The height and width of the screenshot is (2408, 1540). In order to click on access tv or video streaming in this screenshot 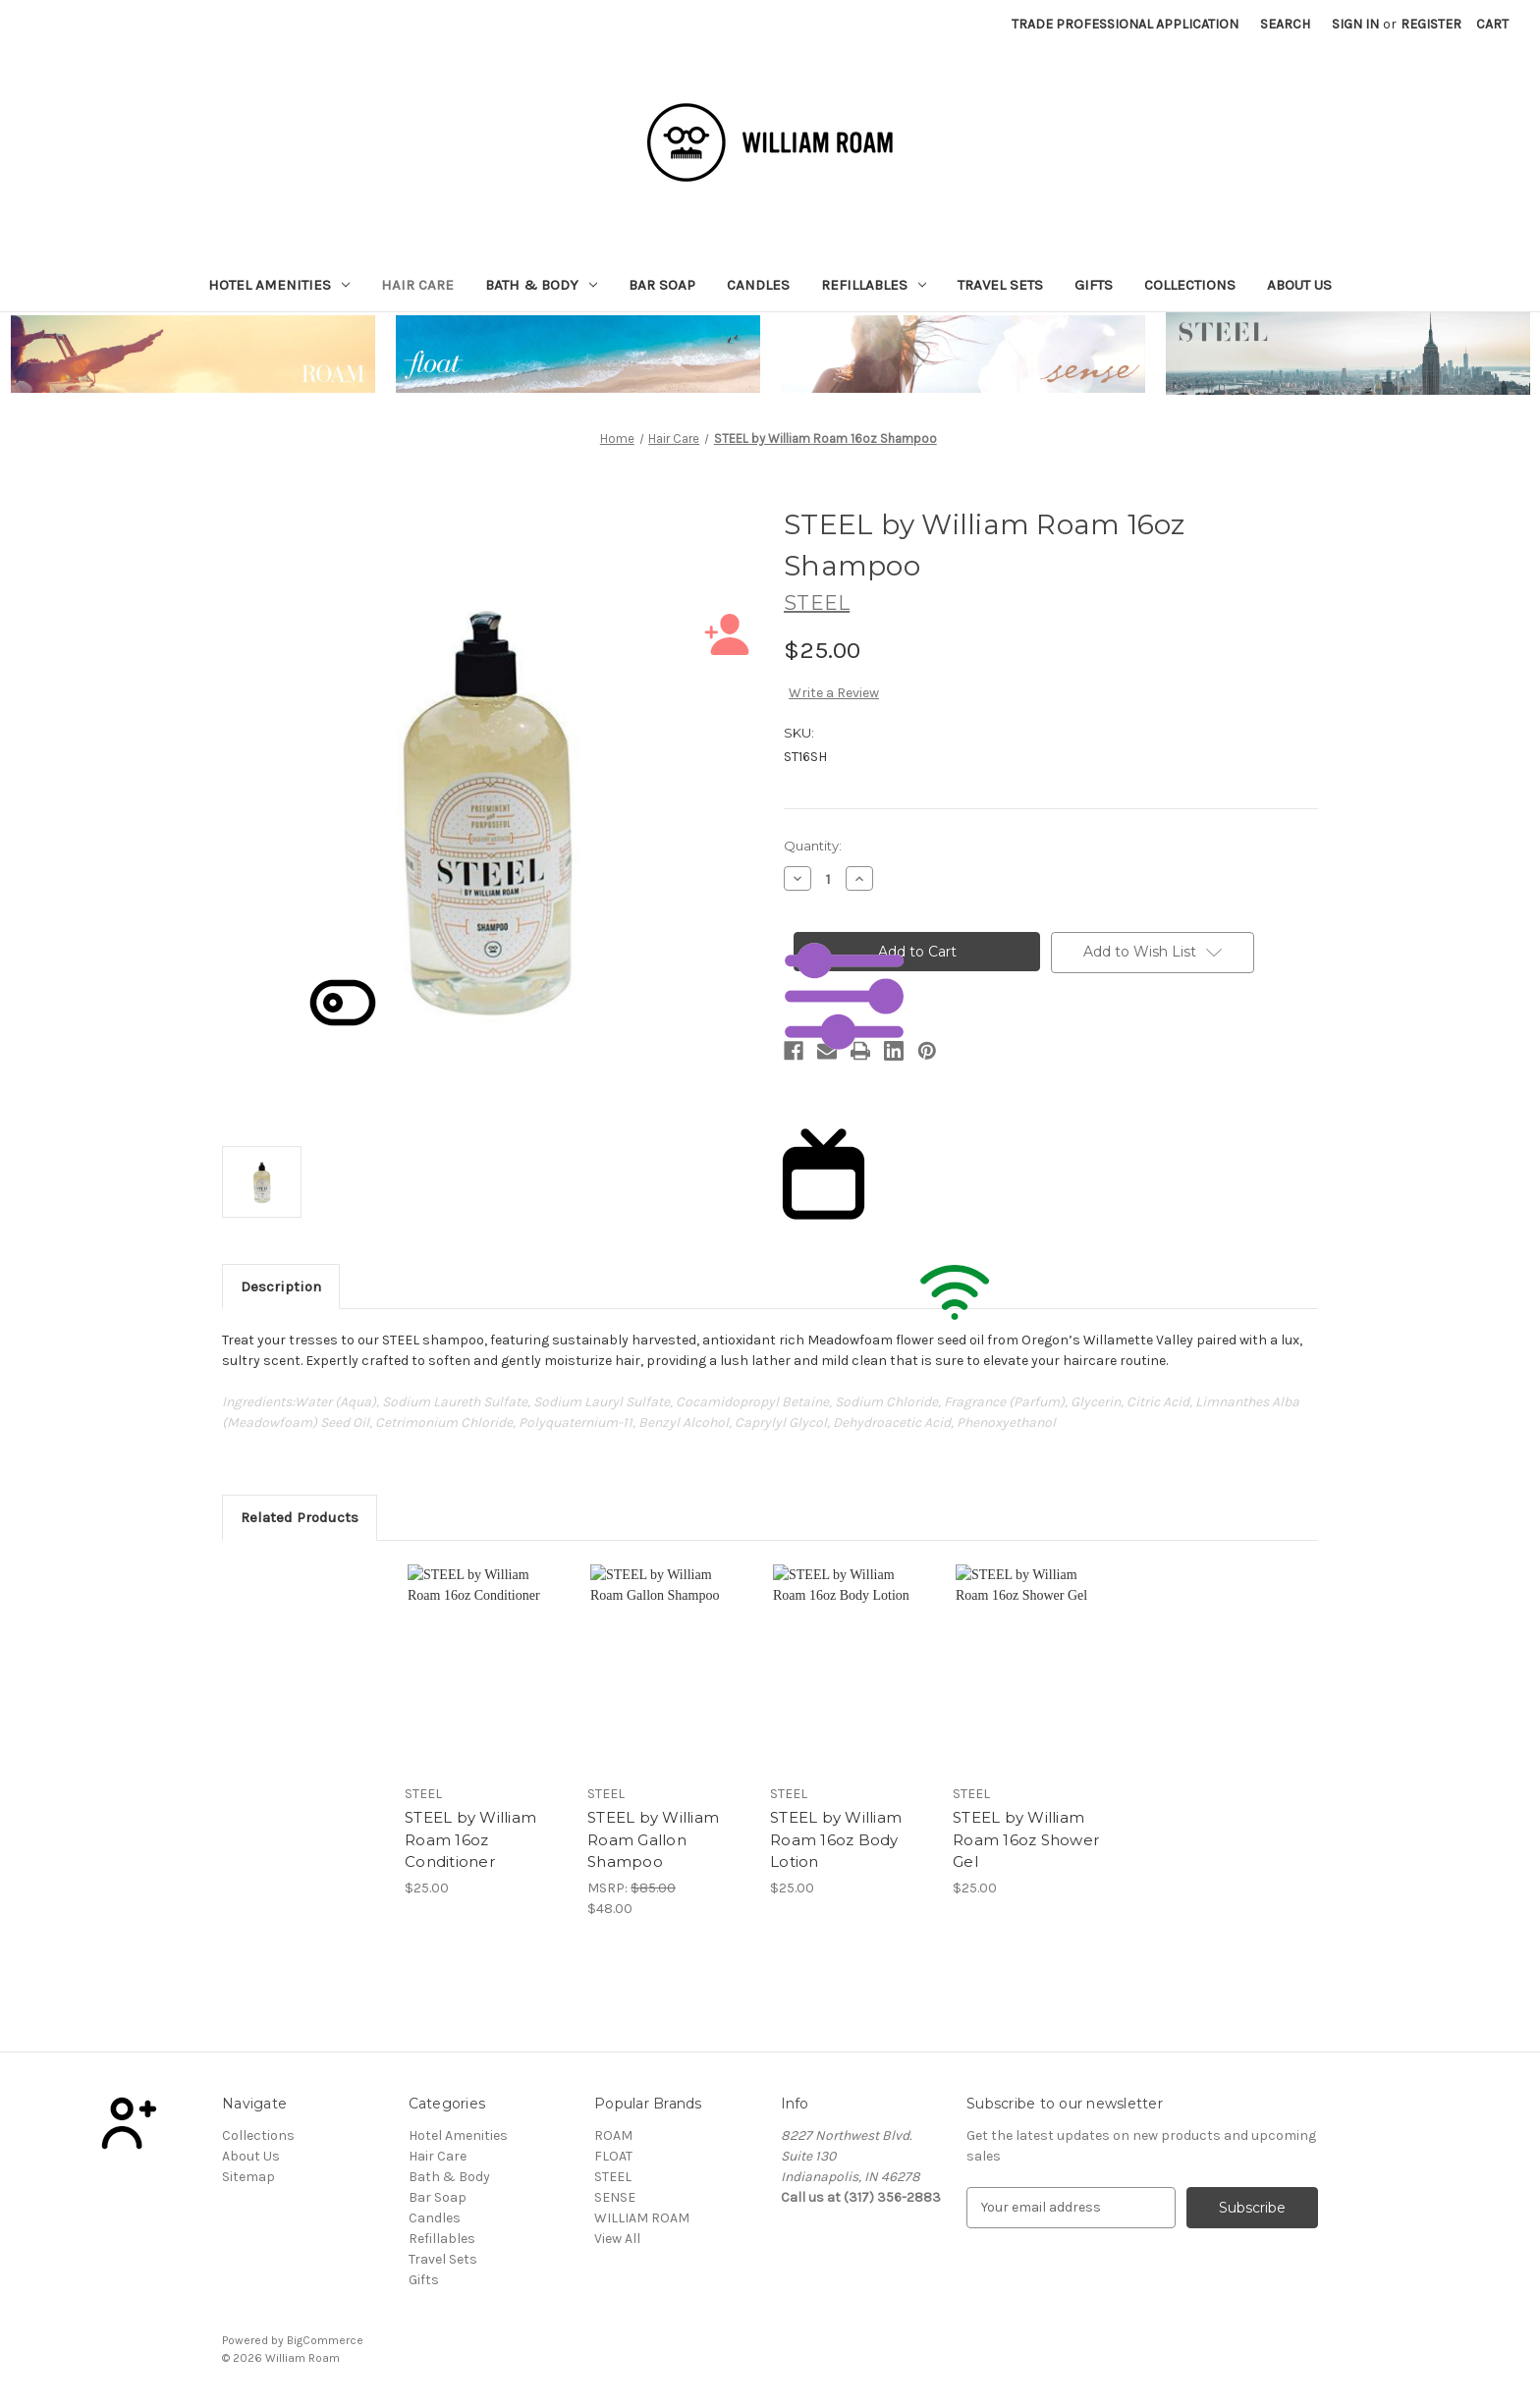, I will do `click(823, 1174)`.